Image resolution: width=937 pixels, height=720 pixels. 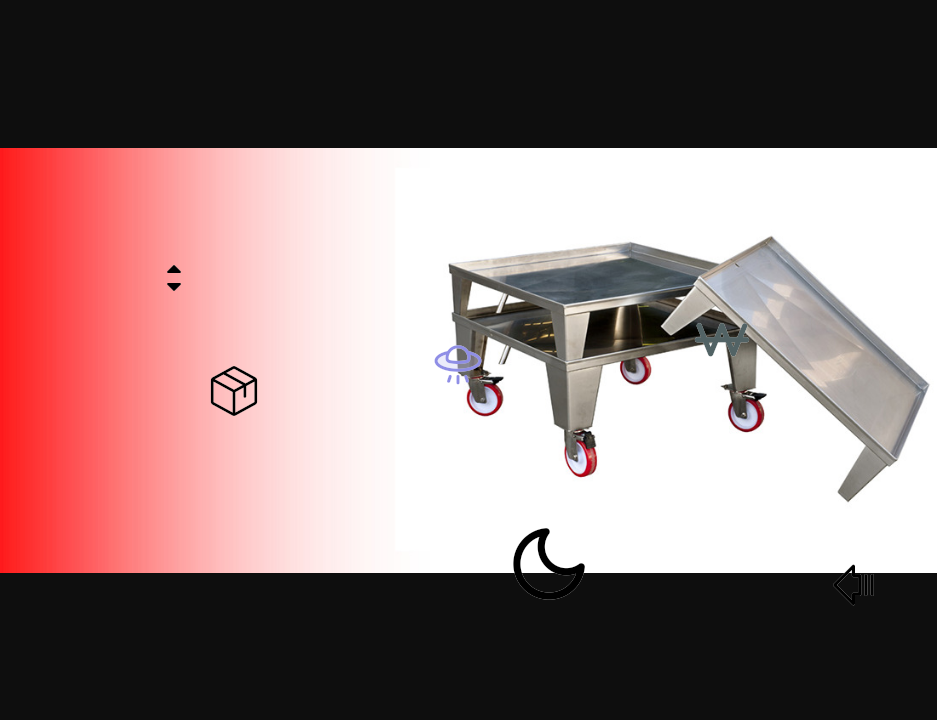 What do you see at coordinates (174, 278) in the screenshot?
I see `expand or collapse a dropdown menu` at bounding box center [174, 278].